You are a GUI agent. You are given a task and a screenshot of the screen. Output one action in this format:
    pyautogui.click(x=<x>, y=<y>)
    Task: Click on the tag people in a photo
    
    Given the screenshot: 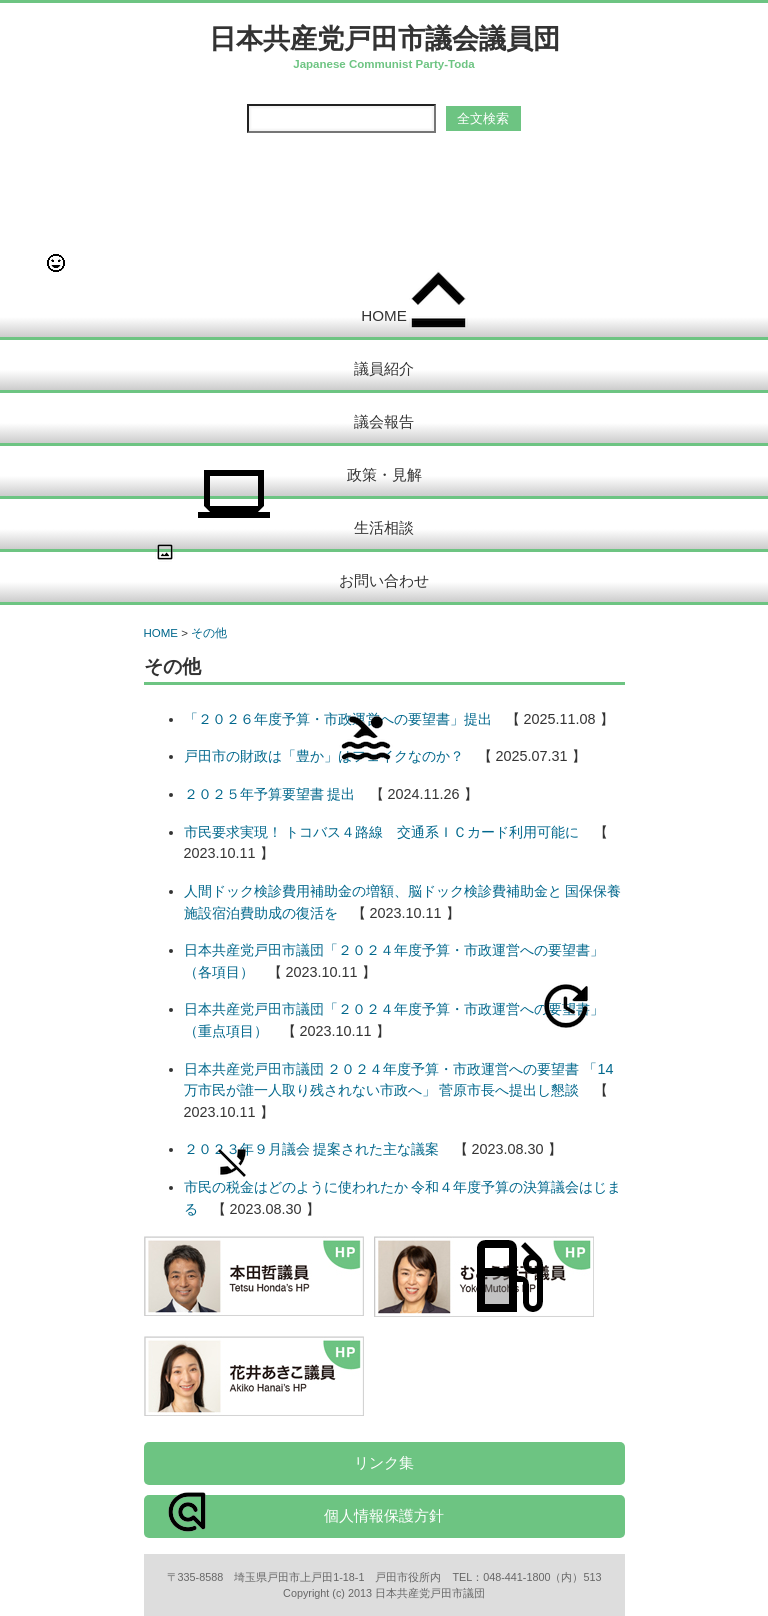 What is the action you would take?
    pyautogui.click(x=56, y=263)
    